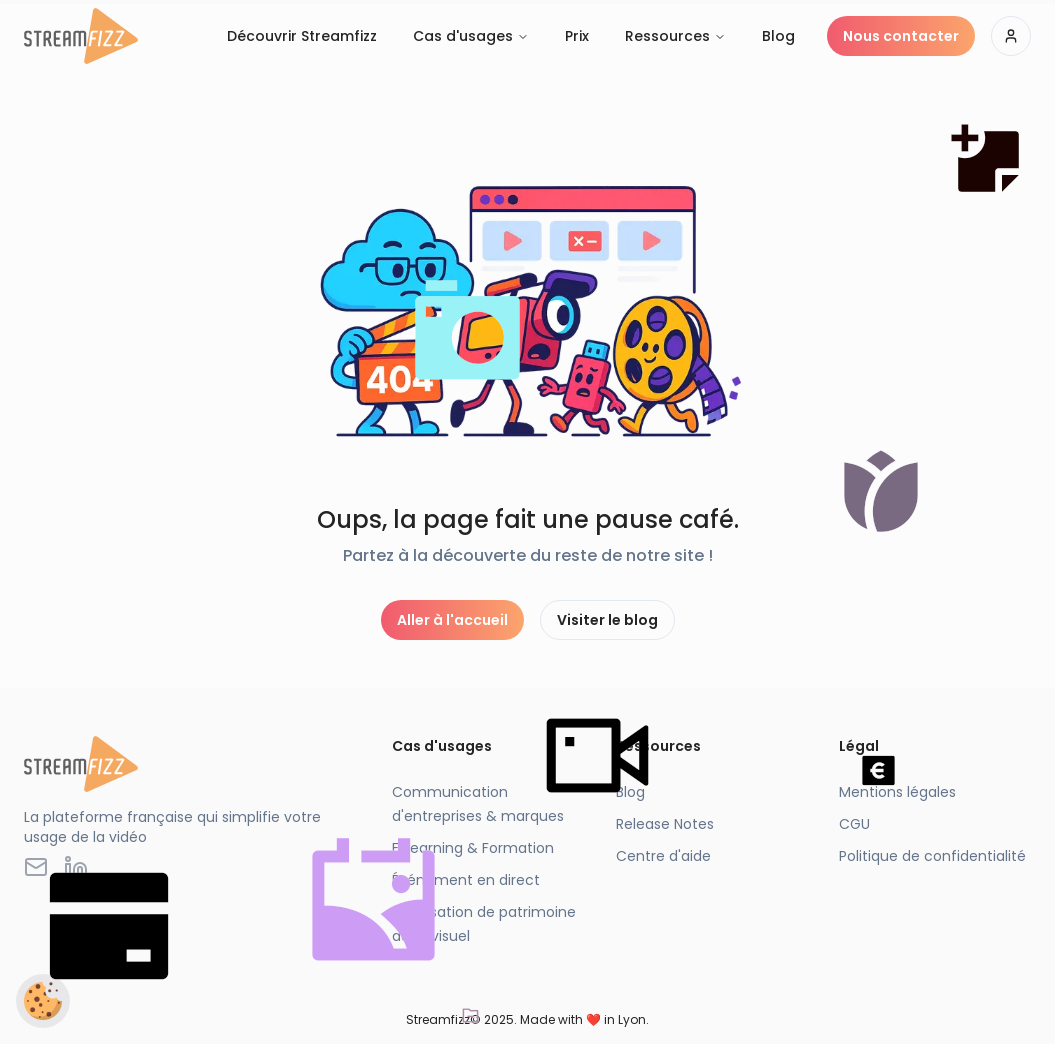 The width and height of the screenshot is (1055, 1044). What do you see at coordinates (878, 770) in the screenshot?
I see `indicates euro currency or payment option` at bounding box center [878, 770].